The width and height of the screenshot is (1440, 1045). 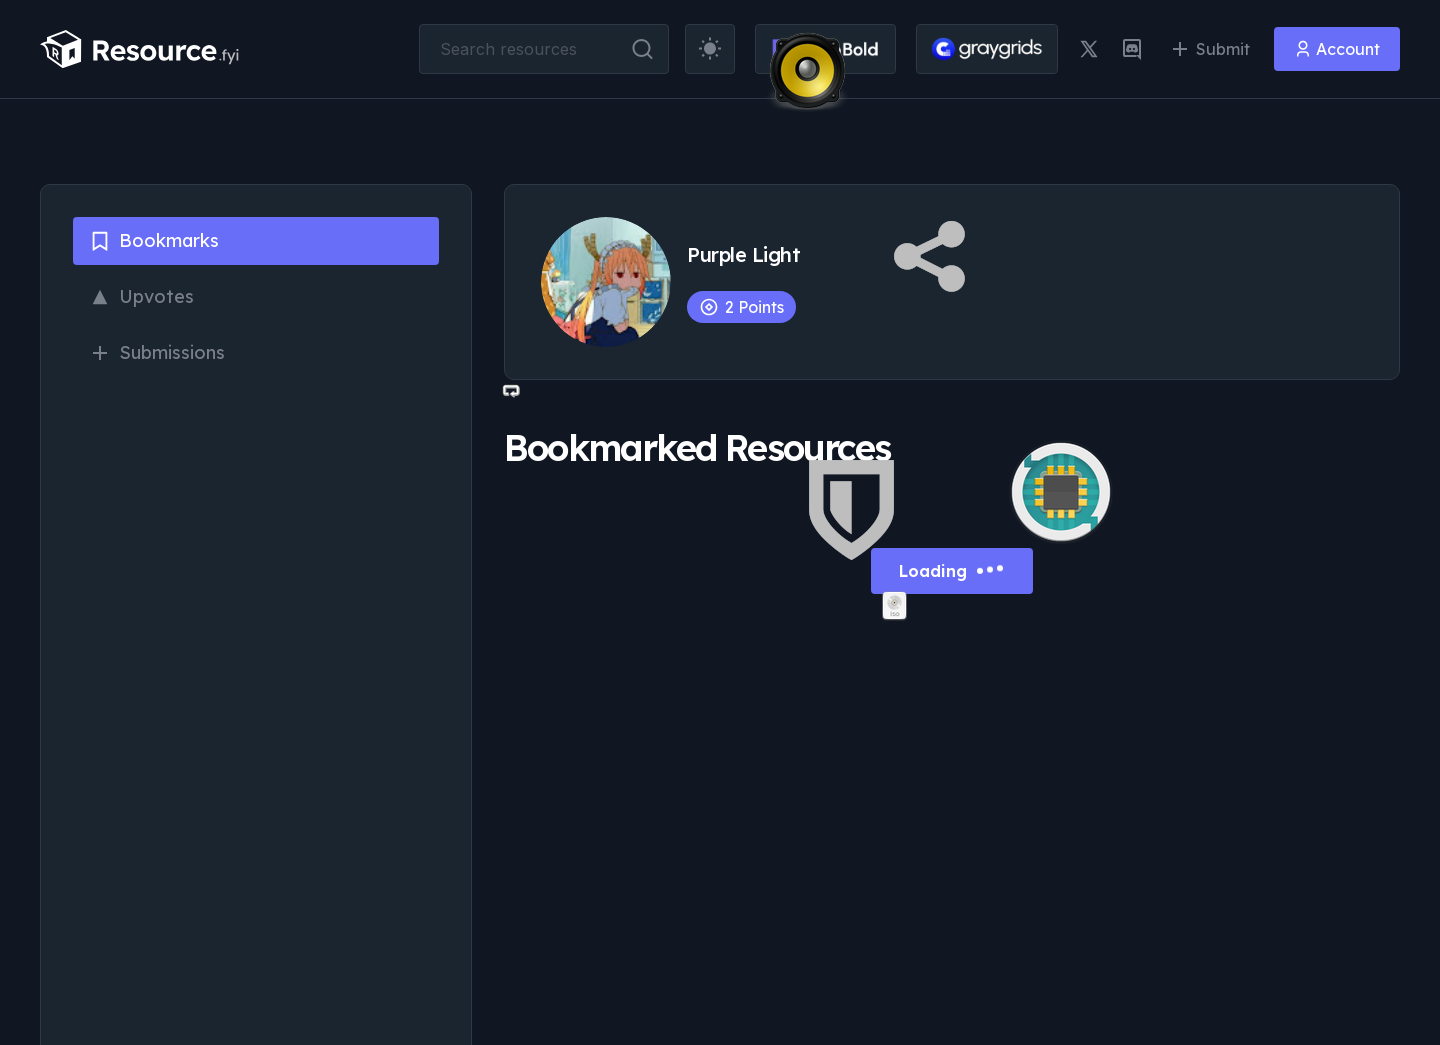 I want to click on adjust speaker or audio output settings, so click(x=807, y=70).